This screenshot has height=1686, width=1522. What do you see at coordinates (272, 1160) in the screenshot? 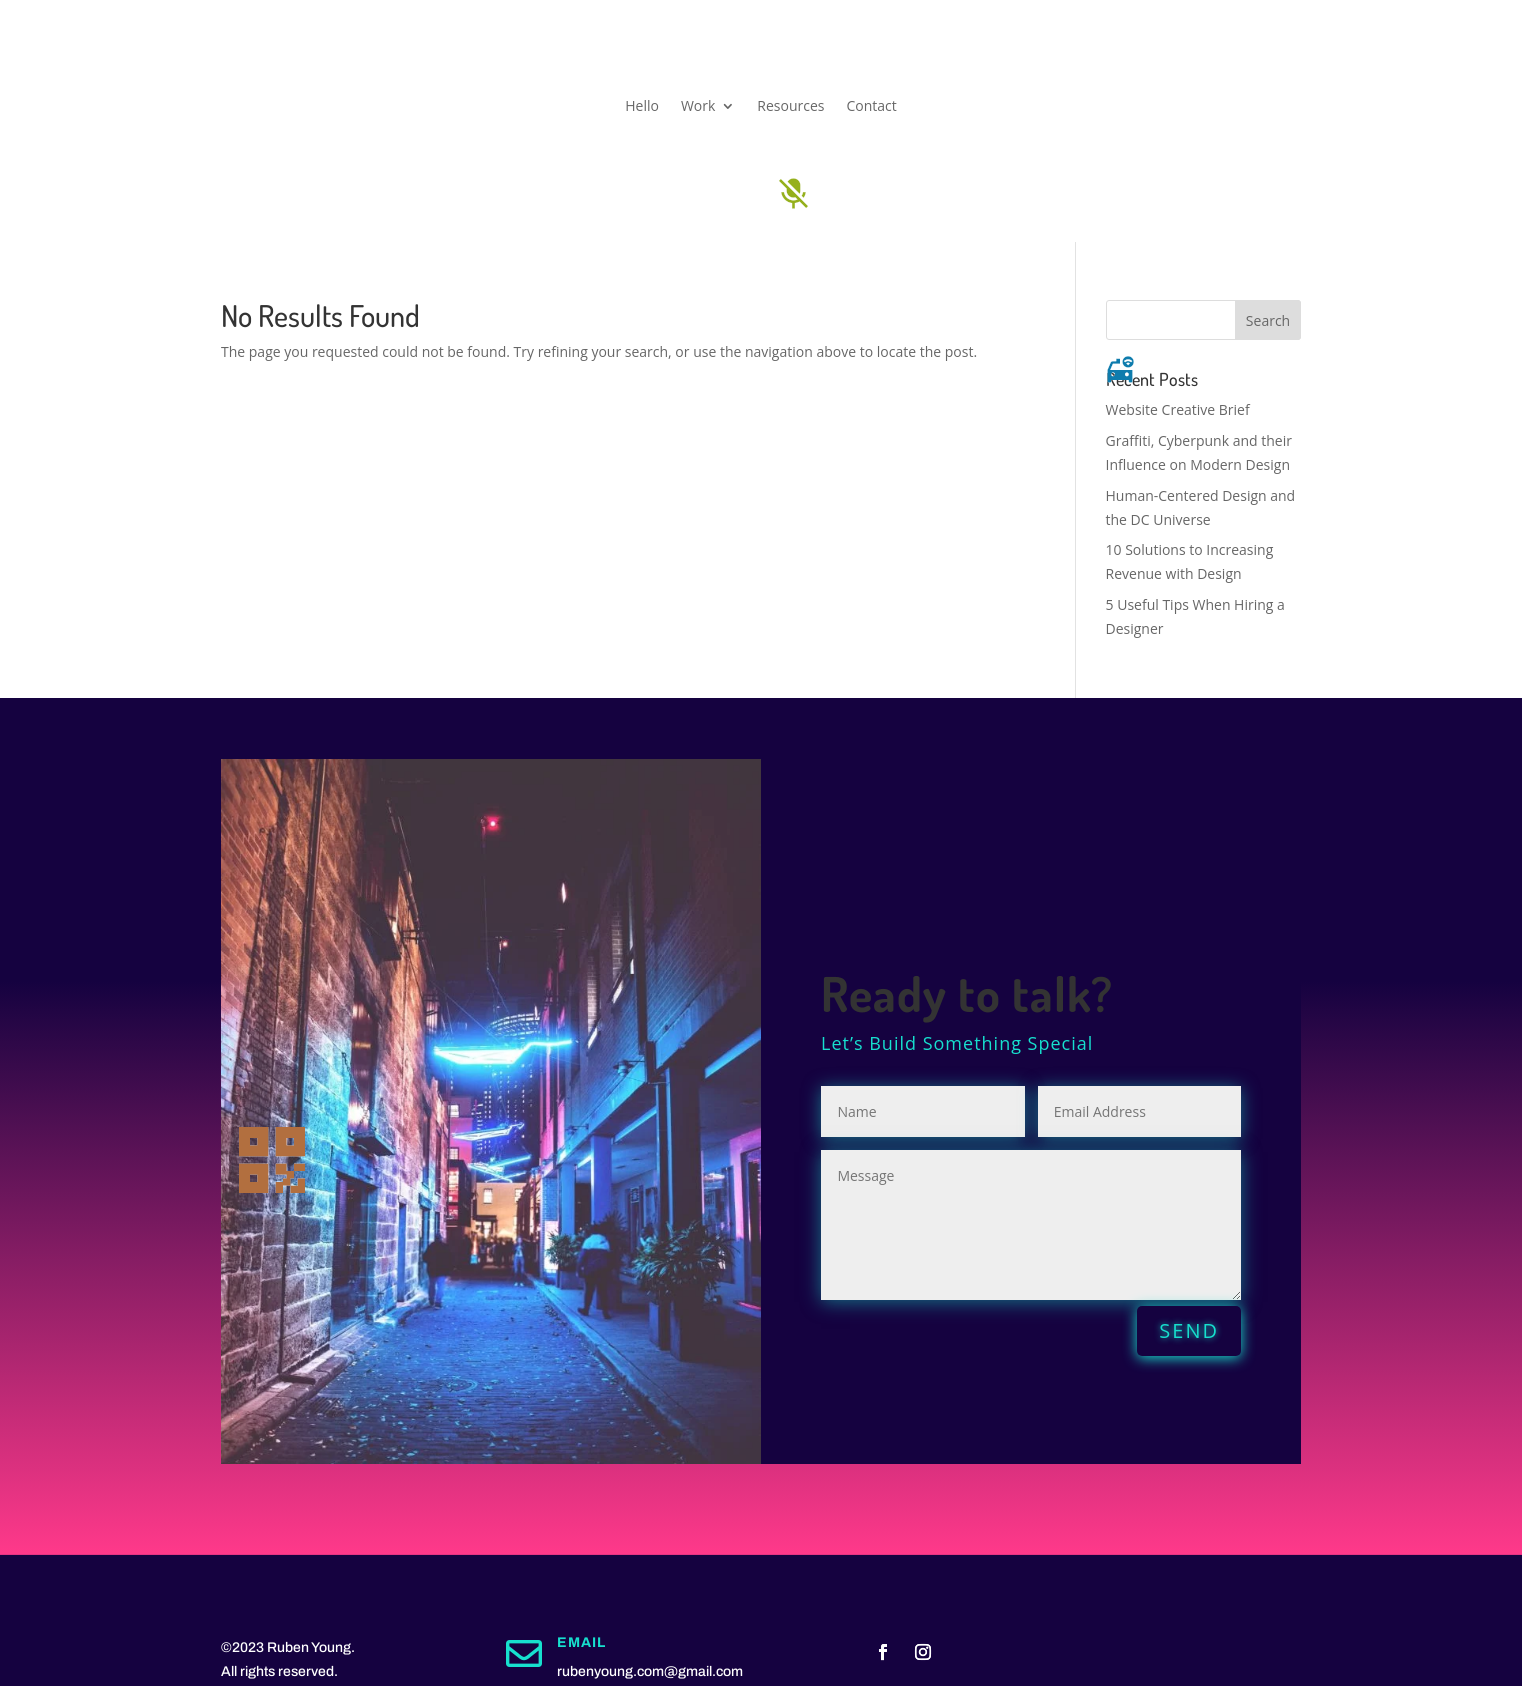
I see `scan or generate a QR code` at bounding box center [272, 1160].